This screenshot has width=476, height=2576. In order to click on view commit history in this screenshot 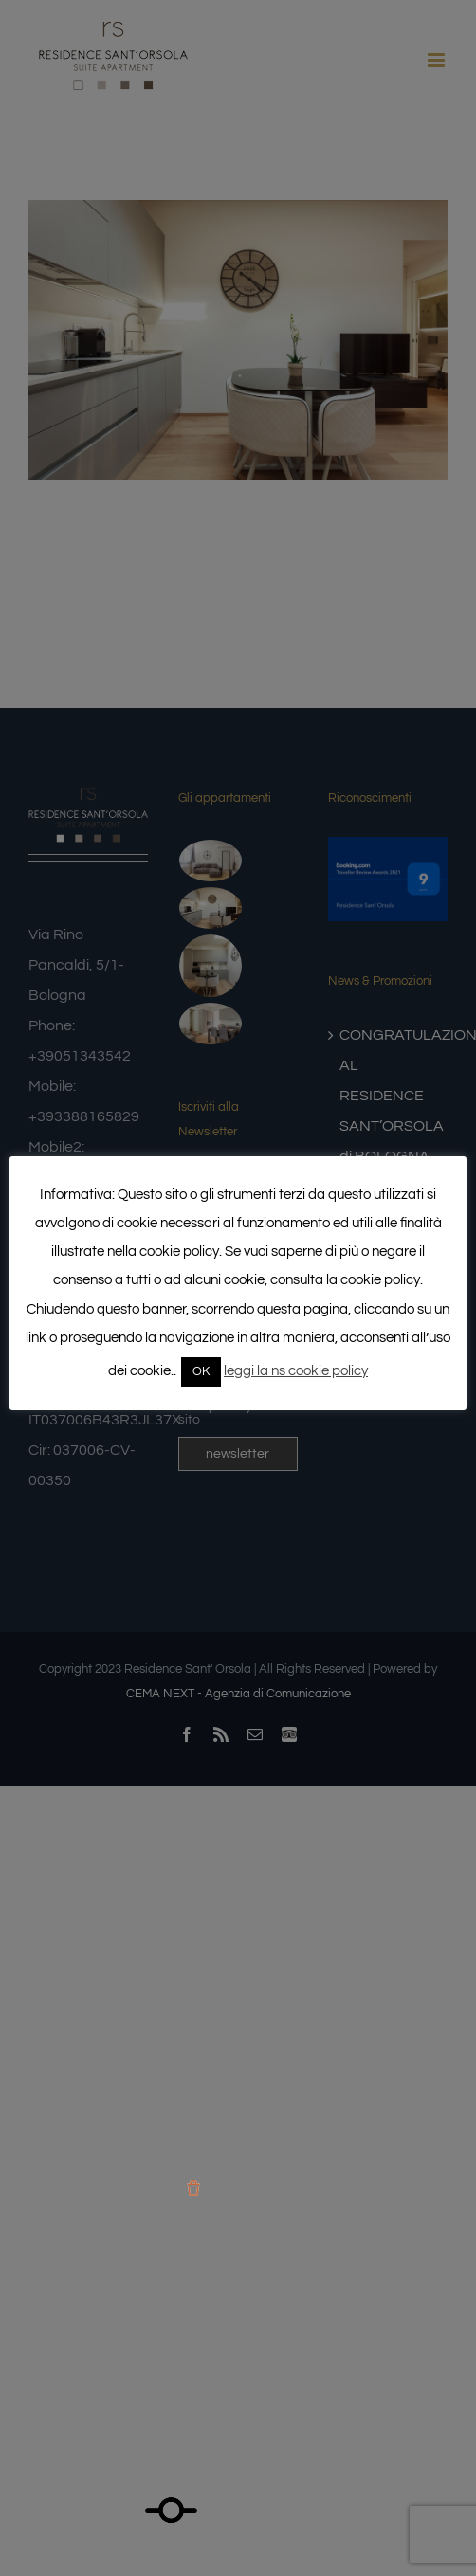, I will do `click(171, 2511)`.